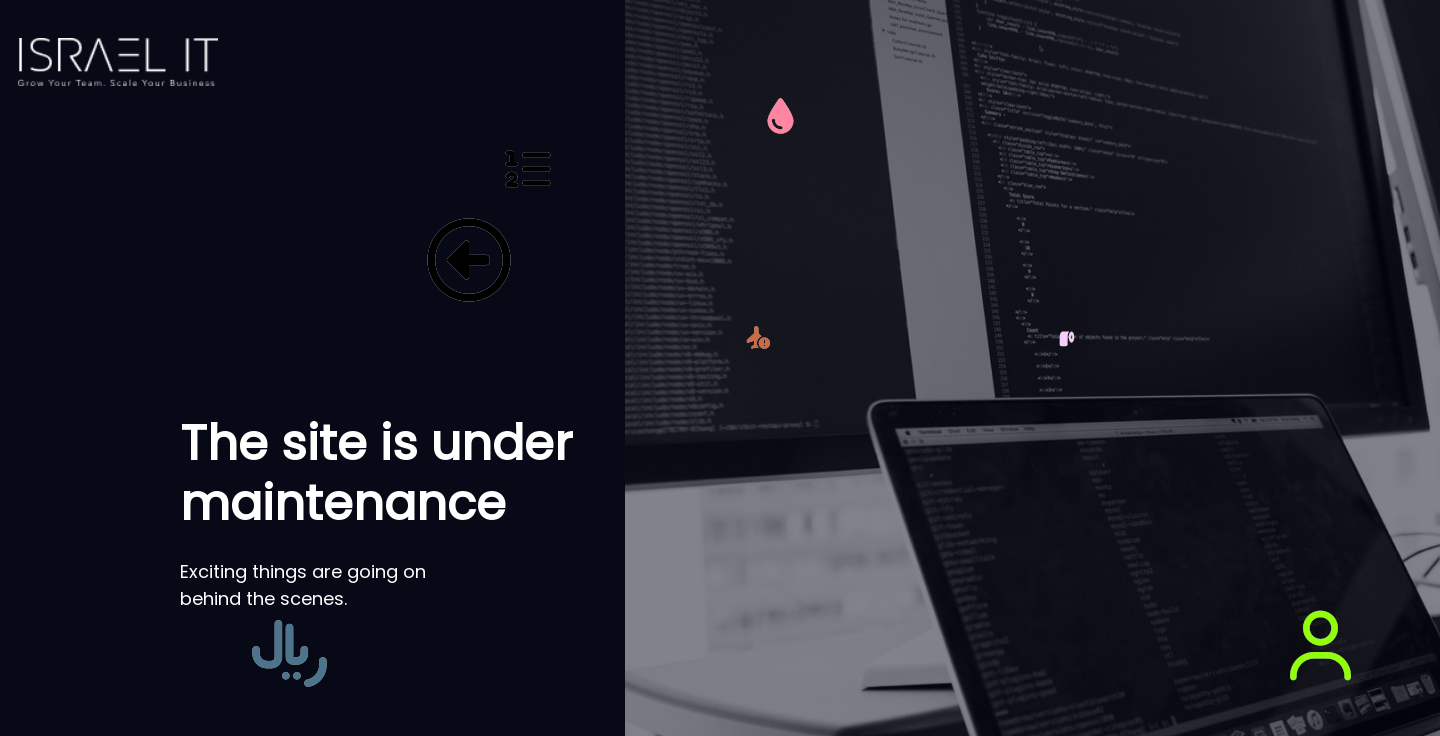 The image size is (1440, 736). I want to click on view numbered list, so click(528, 169).